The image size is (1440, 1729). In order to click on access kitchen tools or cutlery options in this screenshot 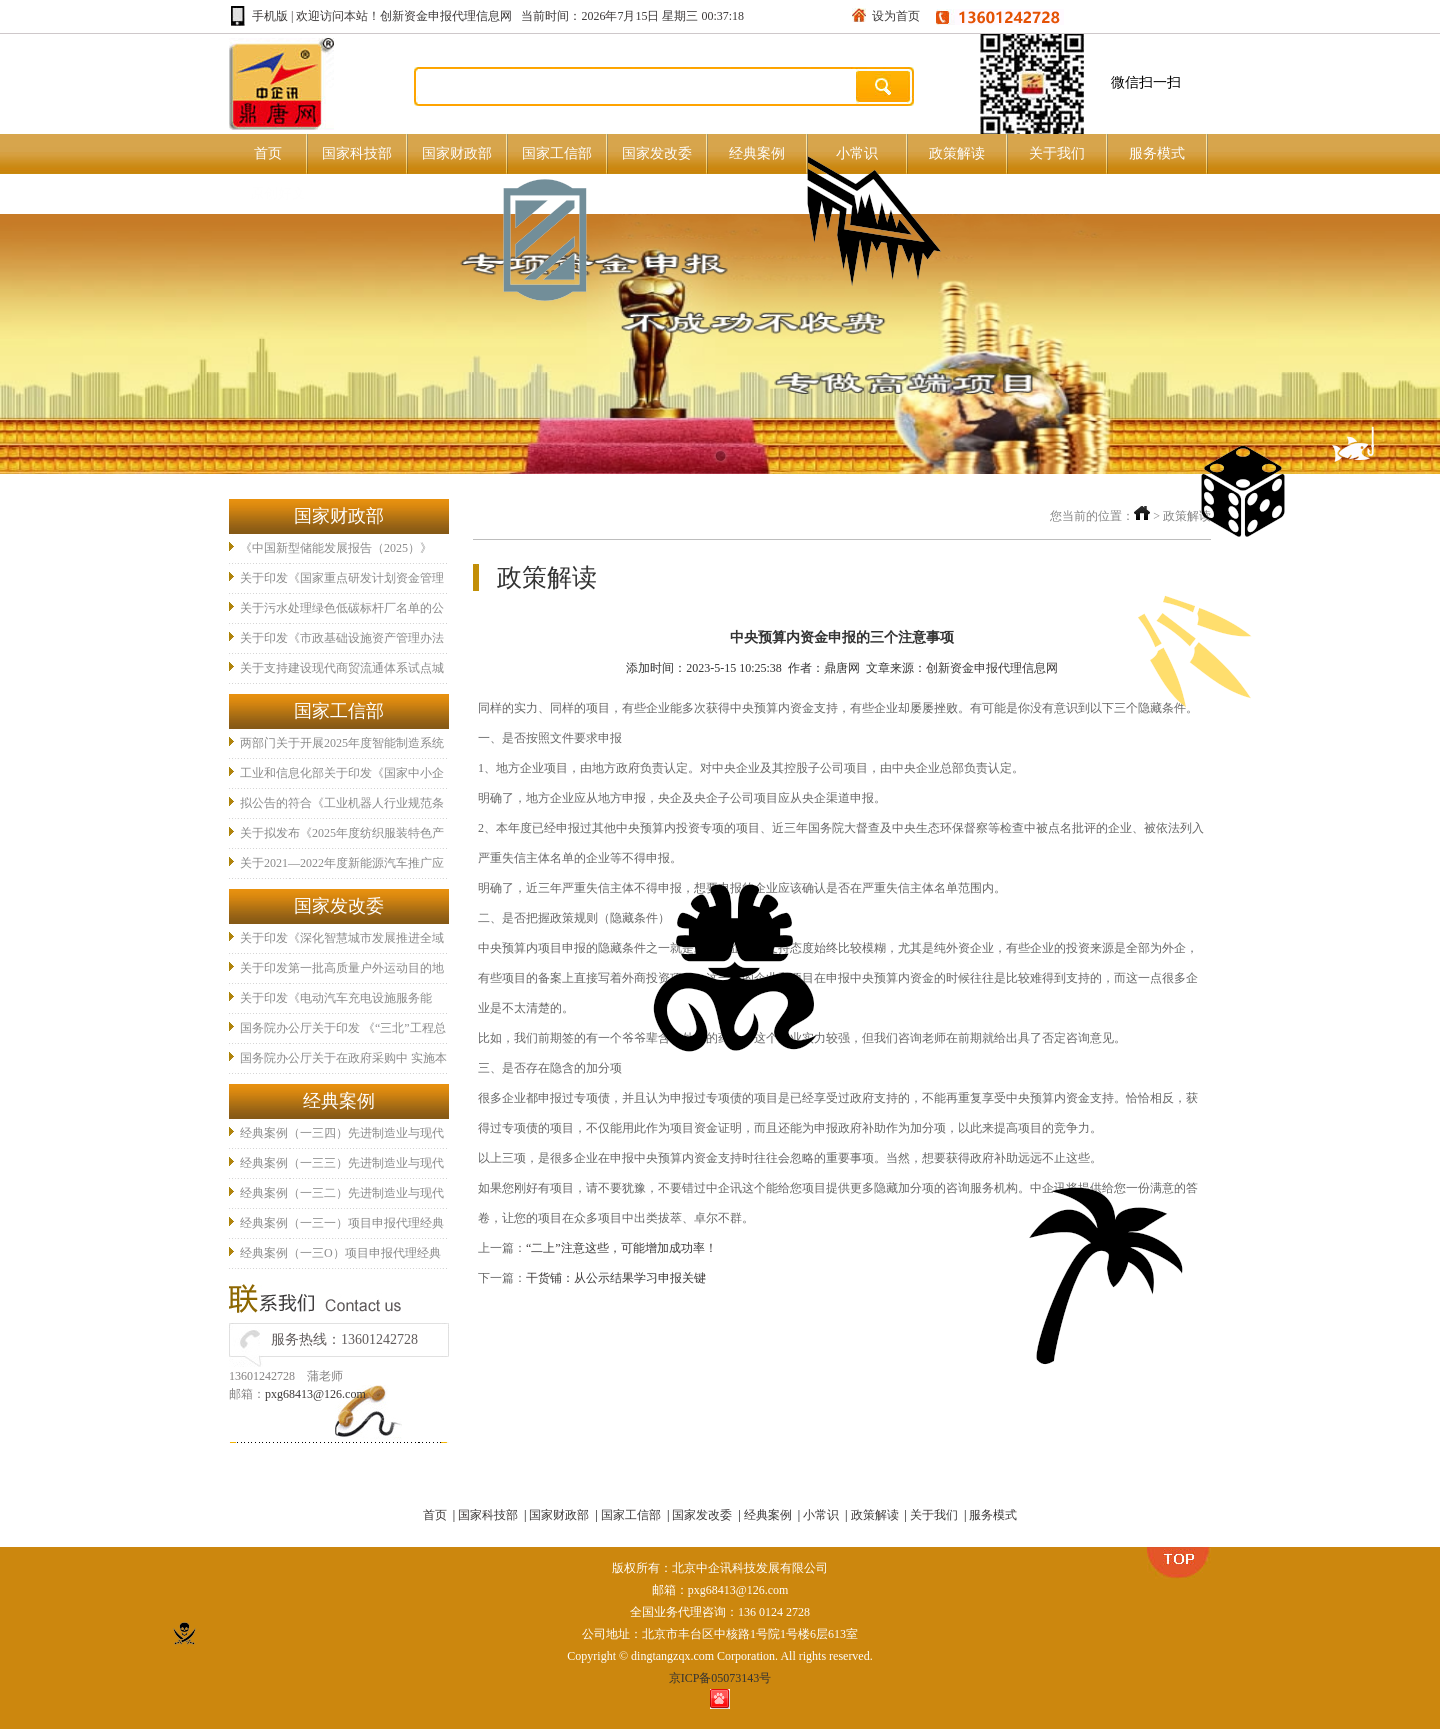, I will do `click(1193, 651)`.